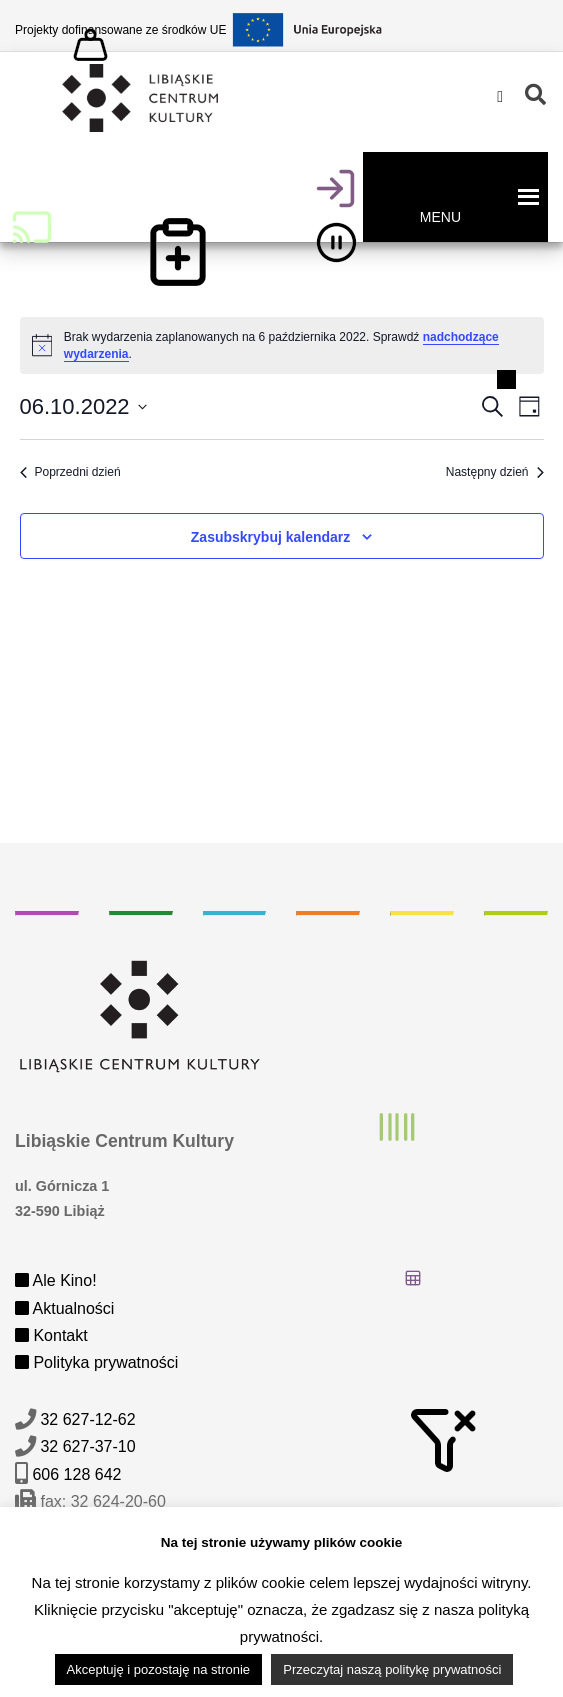 The image size is (563, 1697). What do you see at coordinates (178, 252) in the screenshot?
I see `add a new item to clipboard` at bounding box center [178, 252].